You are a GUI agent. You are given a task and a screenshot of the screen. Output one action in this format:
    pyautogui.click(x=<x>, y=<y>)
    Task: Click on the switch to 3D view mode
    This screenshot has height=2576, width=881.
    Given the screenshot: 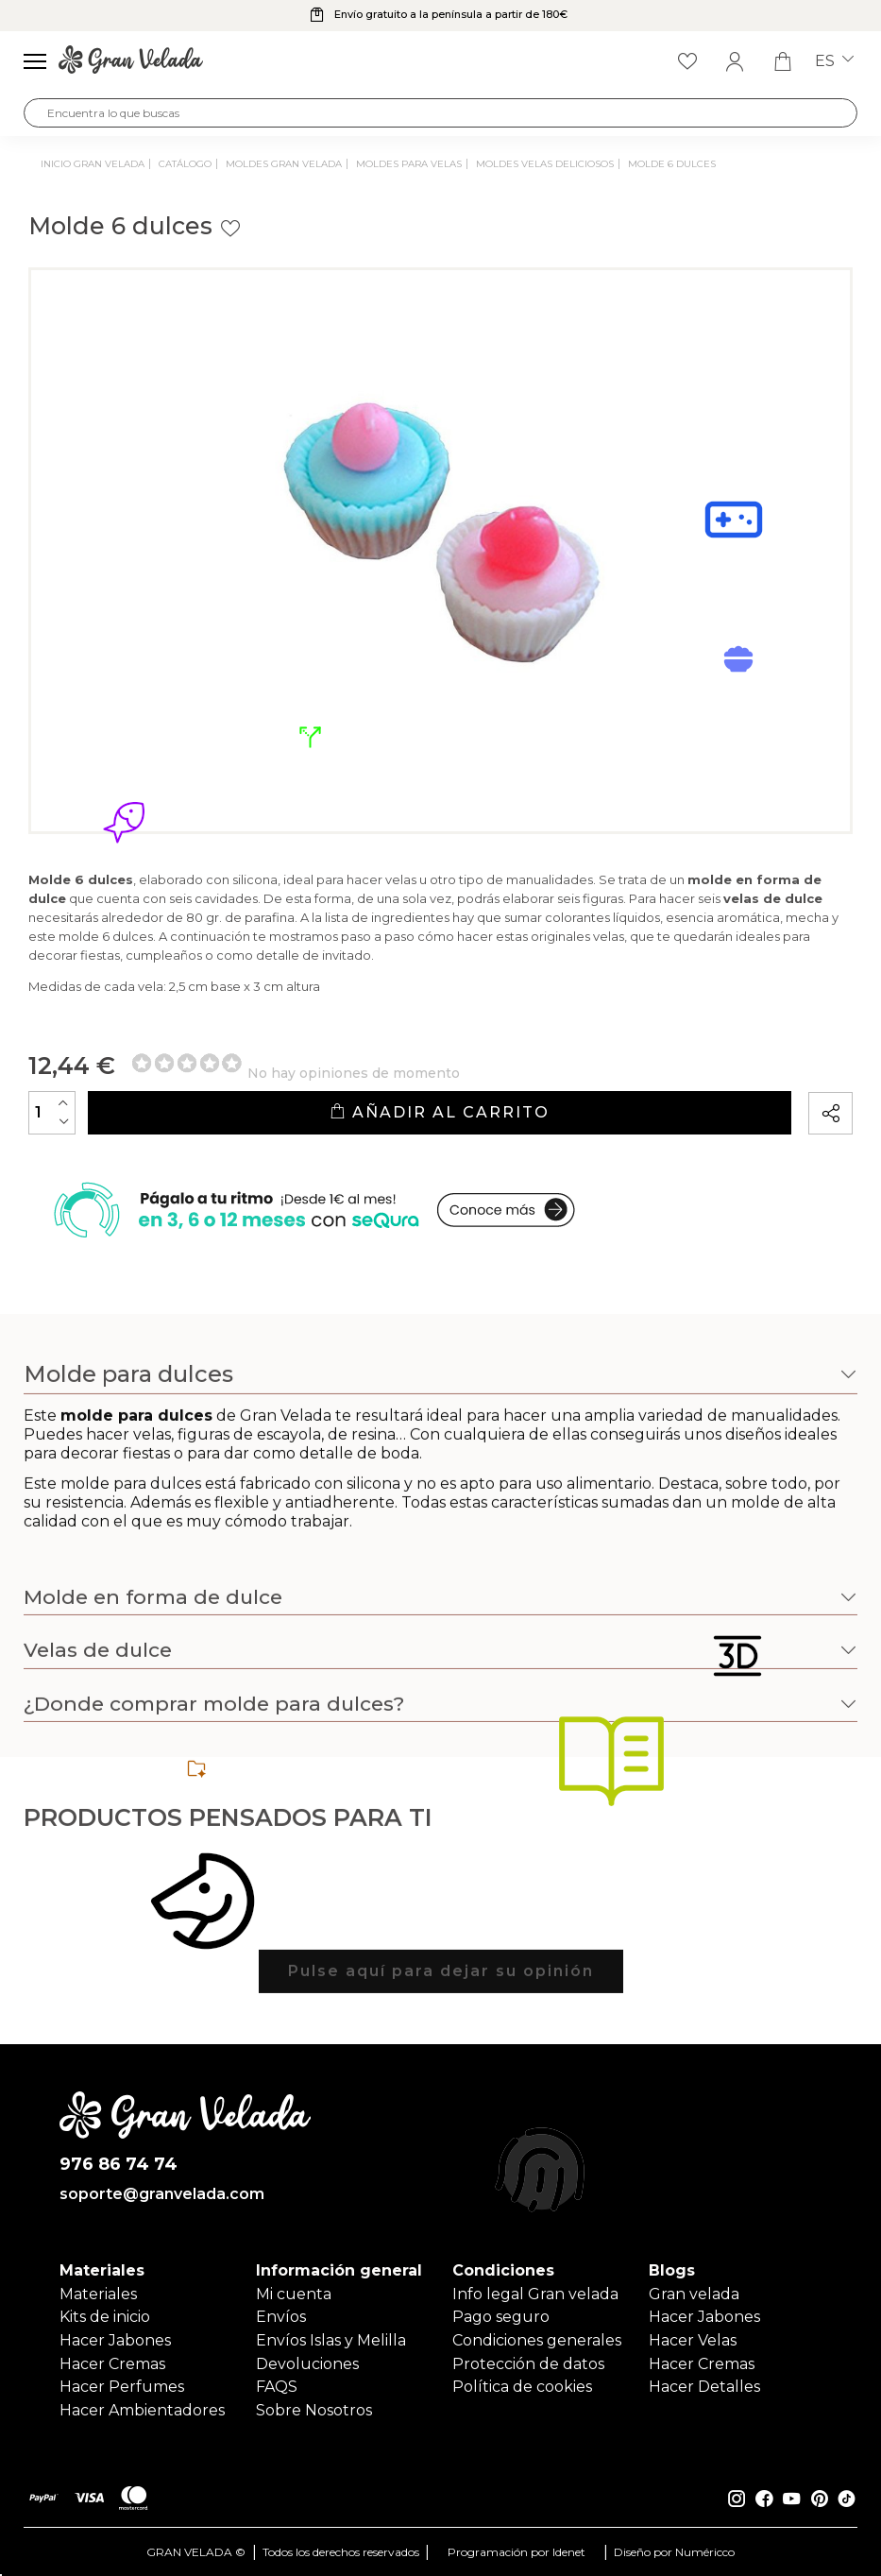 What is the action you would take?
    pyautogui.click(x=737, y=1656)
    